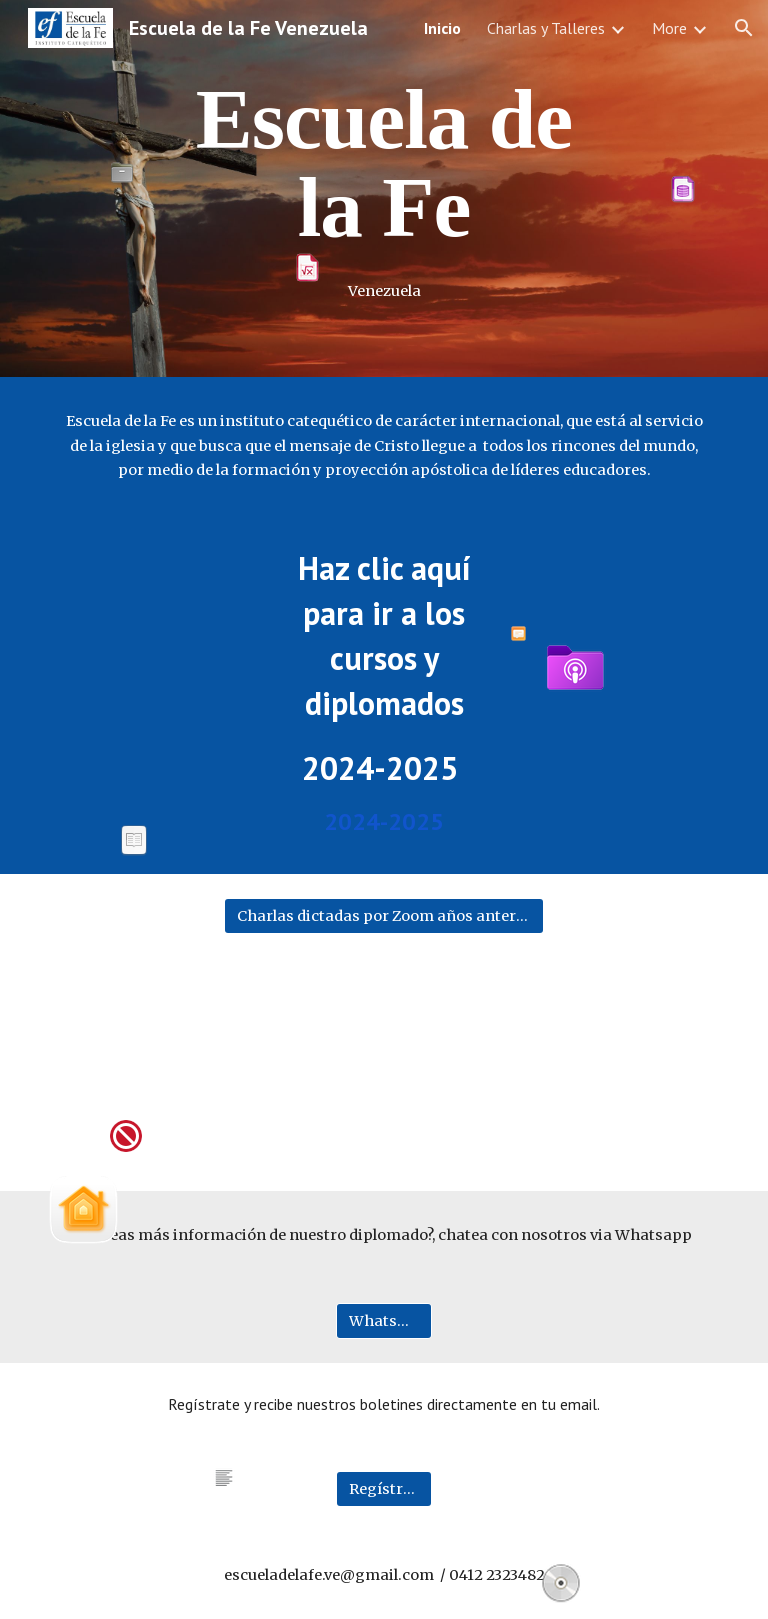 This screenshot has width=768, height=1619. What do you see at coordinates (683, 189) in the screenshot?
I see `open a database template file` at bounding box center [683, 189].